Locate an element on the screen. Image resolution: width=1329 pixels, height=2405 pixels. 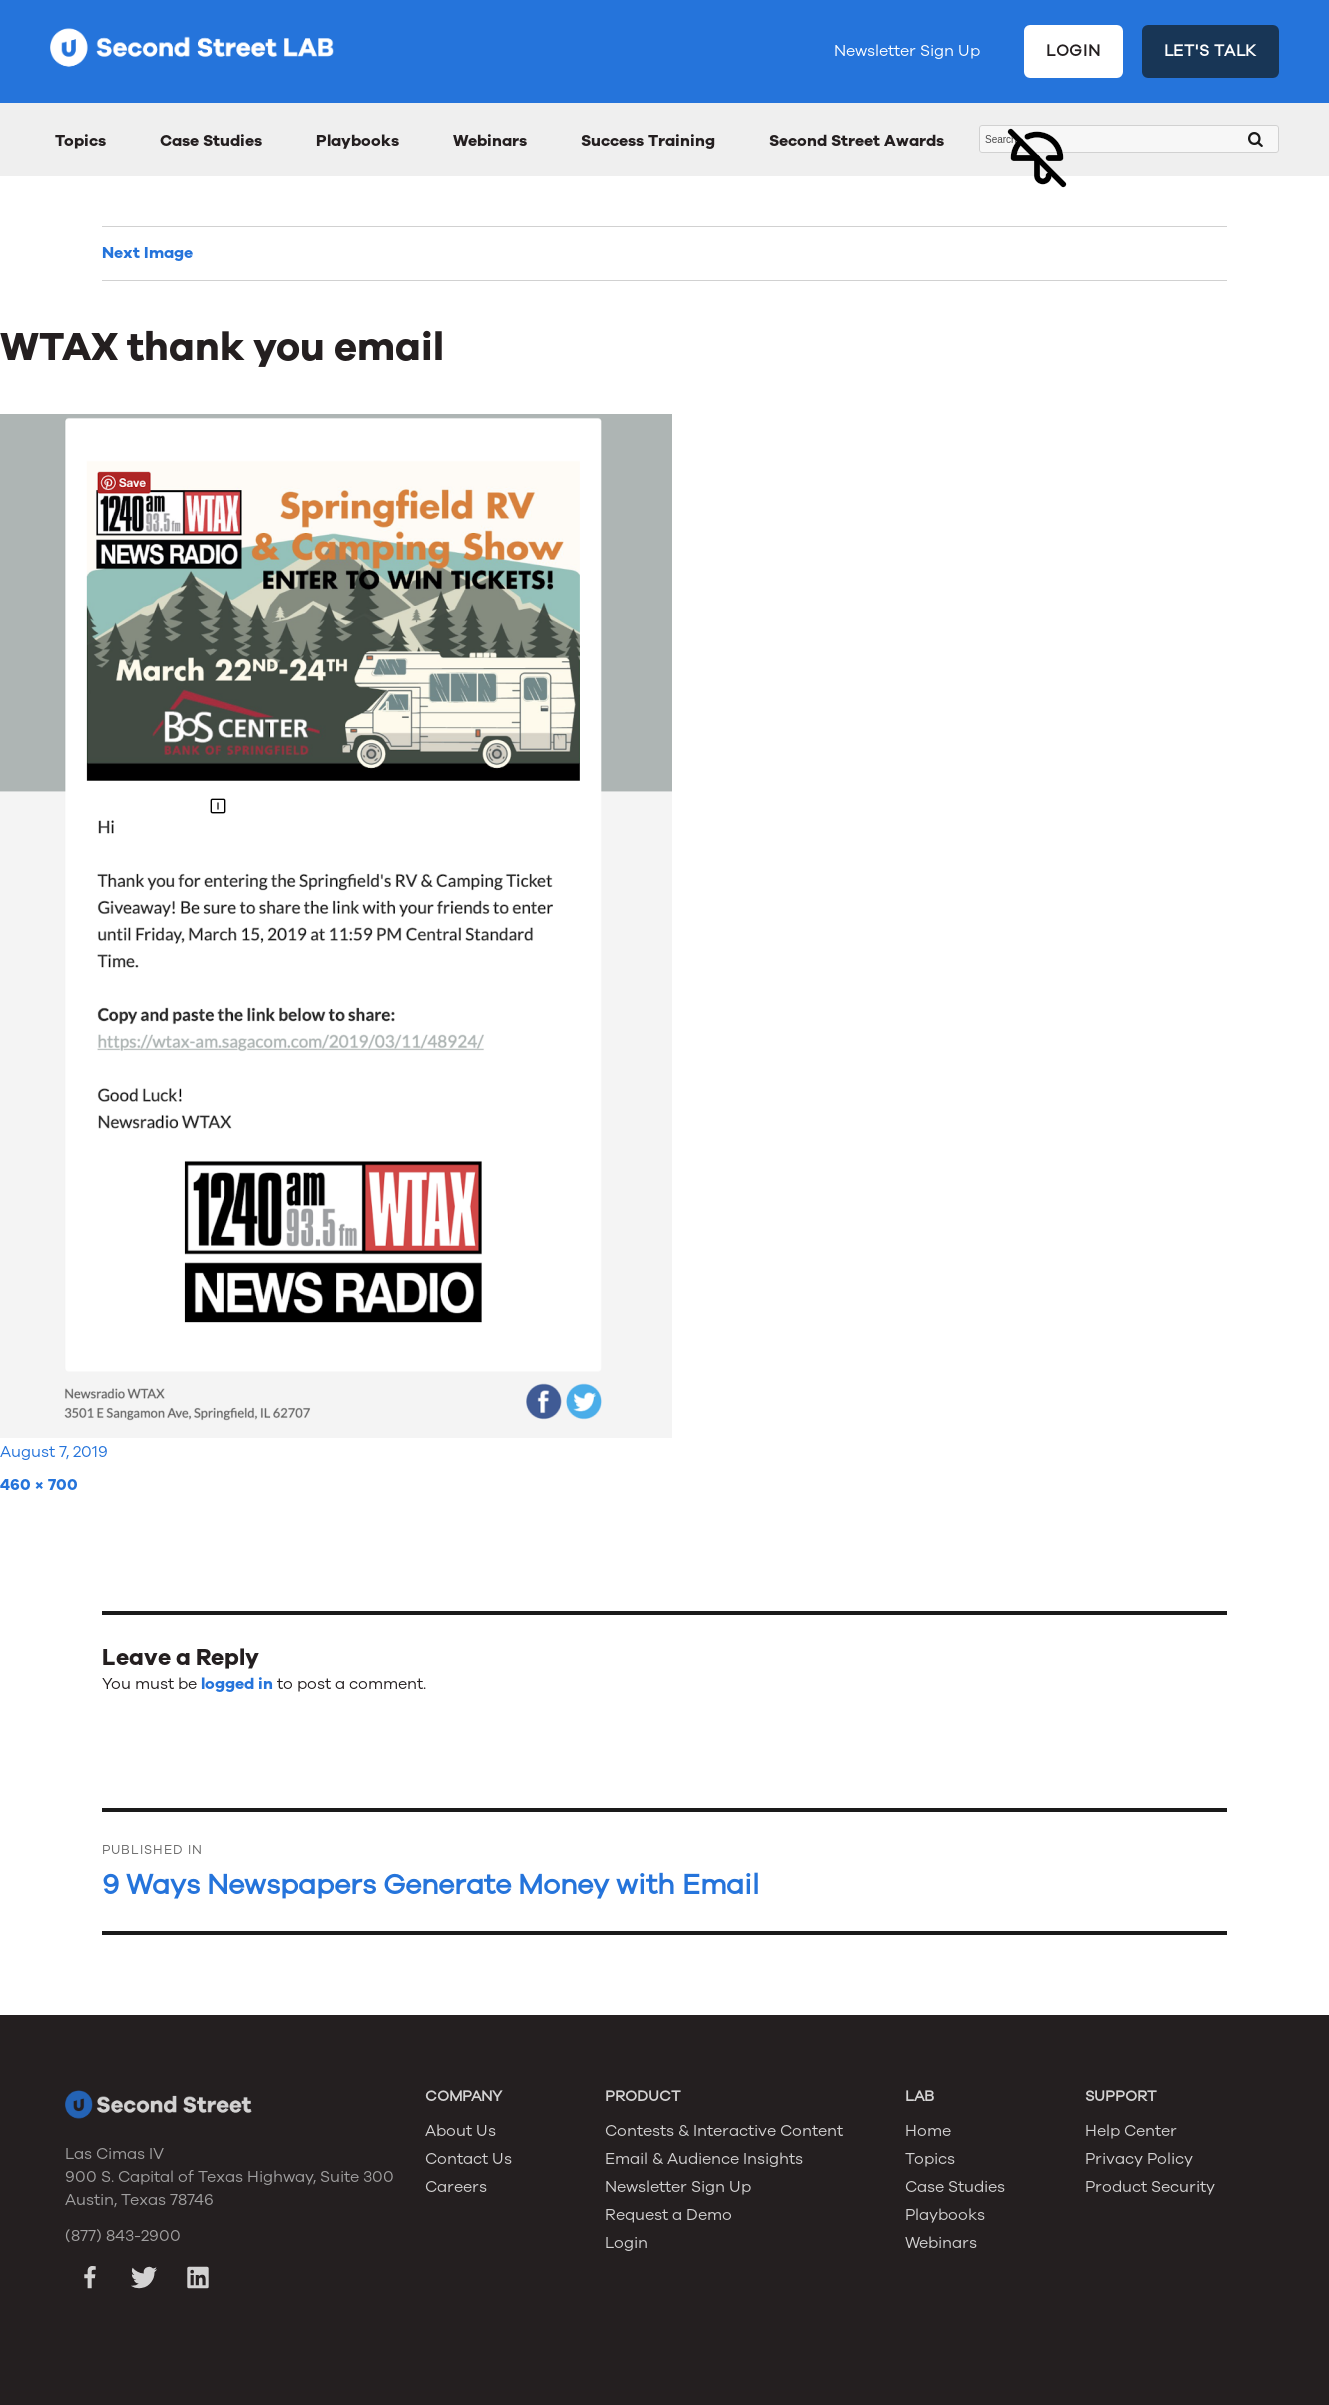
weather protection disabled is located at coordinates (1037, 158).